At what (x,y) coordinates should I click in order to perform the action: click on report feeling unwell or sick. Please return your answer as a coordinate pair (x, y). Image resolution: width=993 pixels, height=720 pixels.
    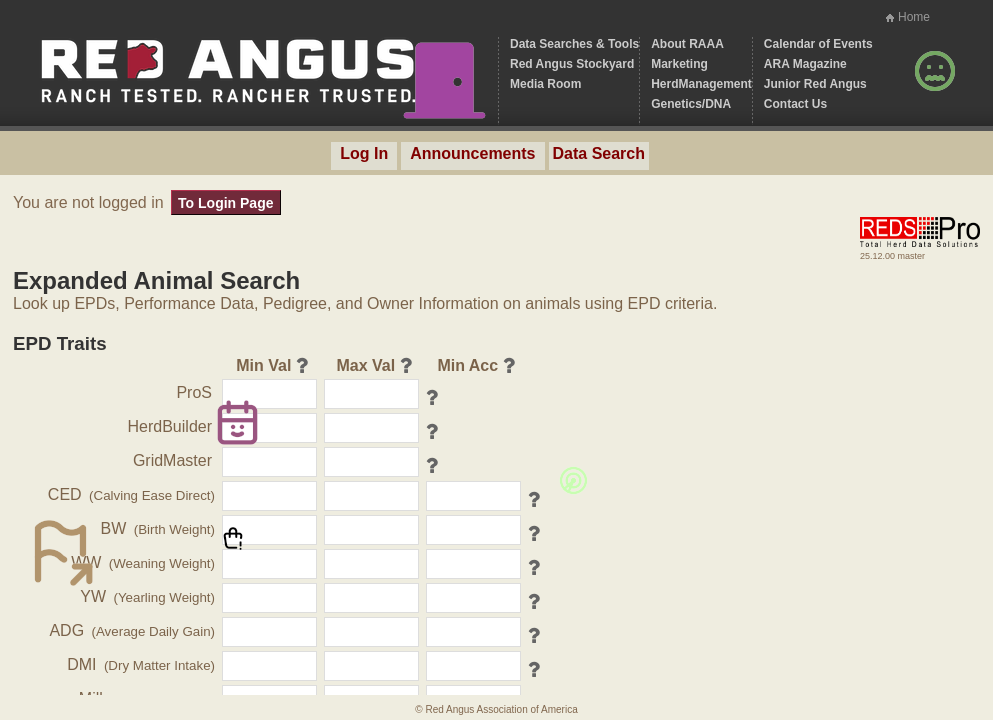
    Looking at the image, I should click on (935, 71).